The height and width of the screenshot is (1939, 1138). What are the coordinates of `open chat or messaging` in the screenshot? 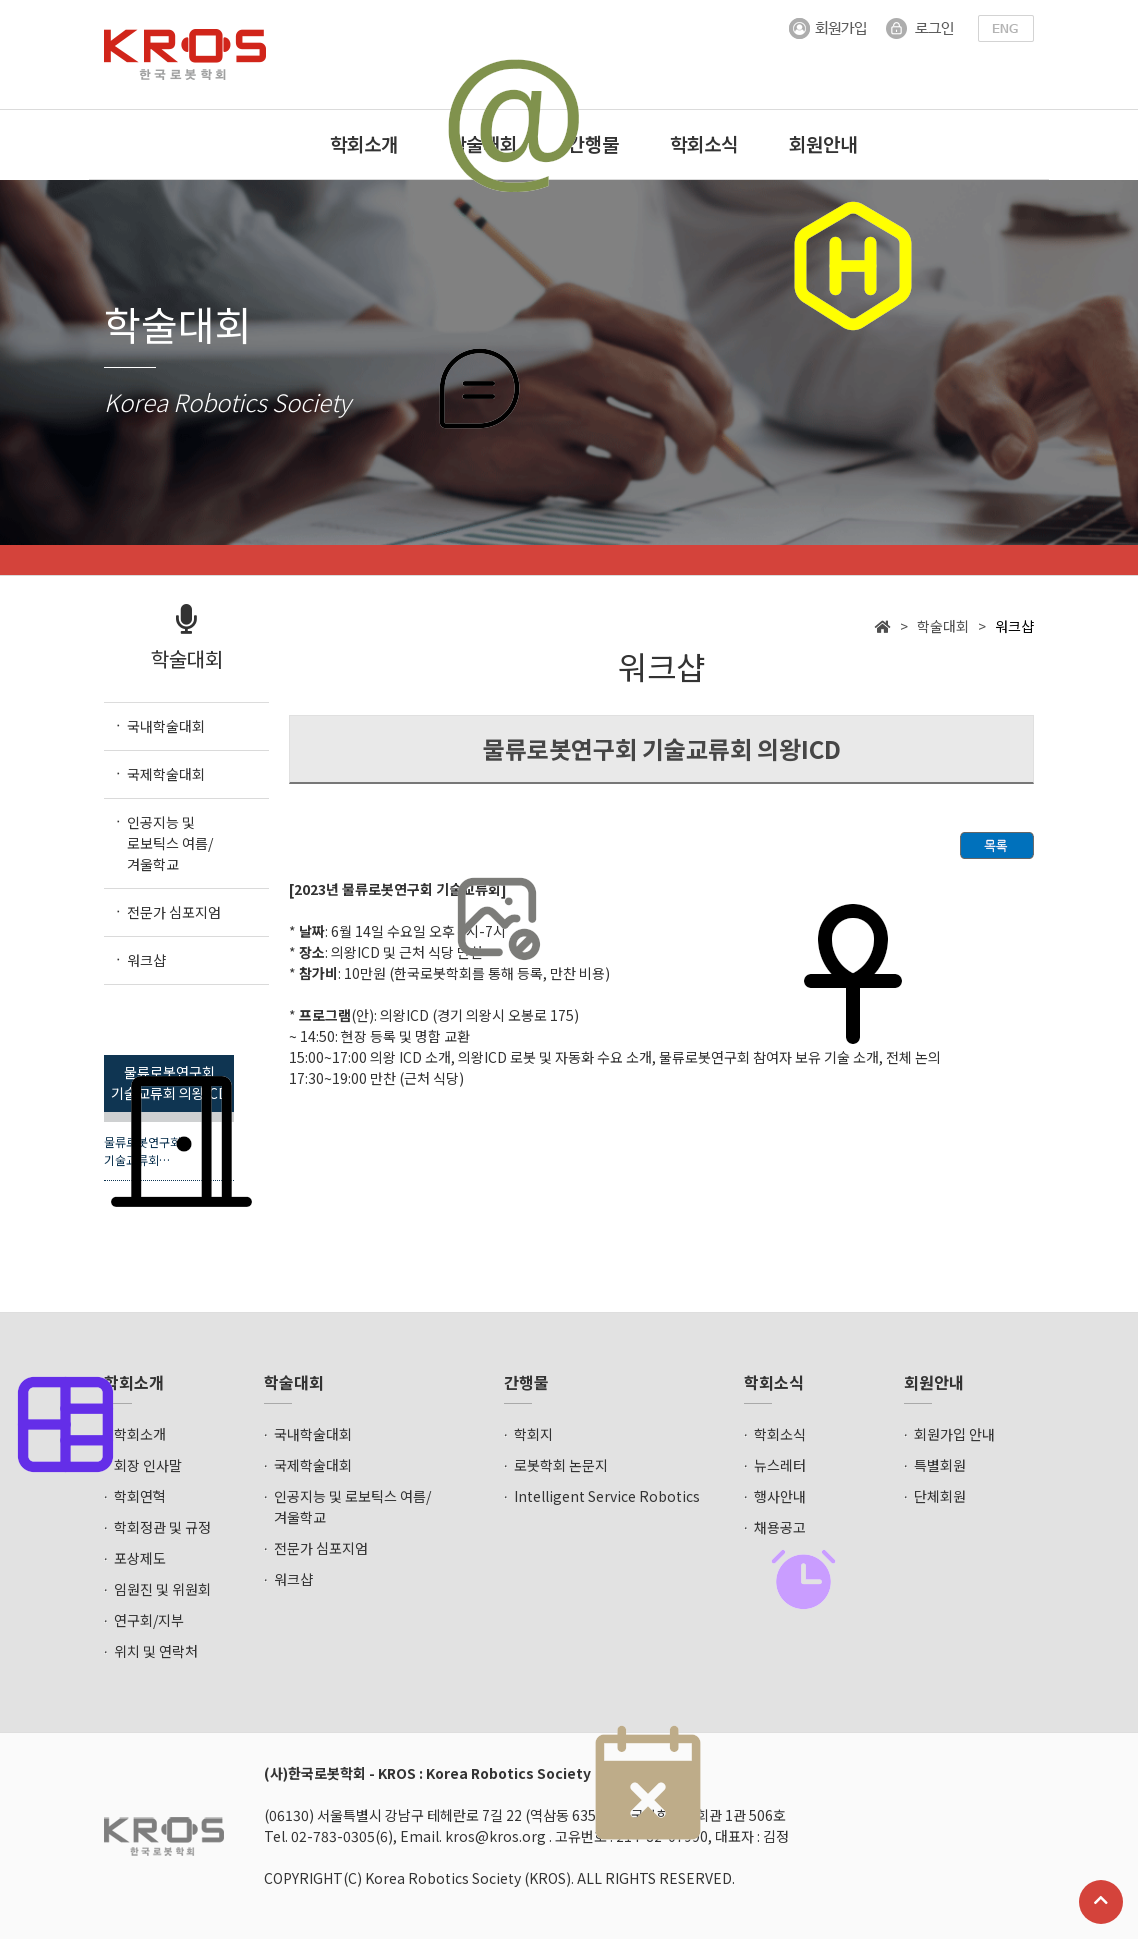 It's located at (478, 390).